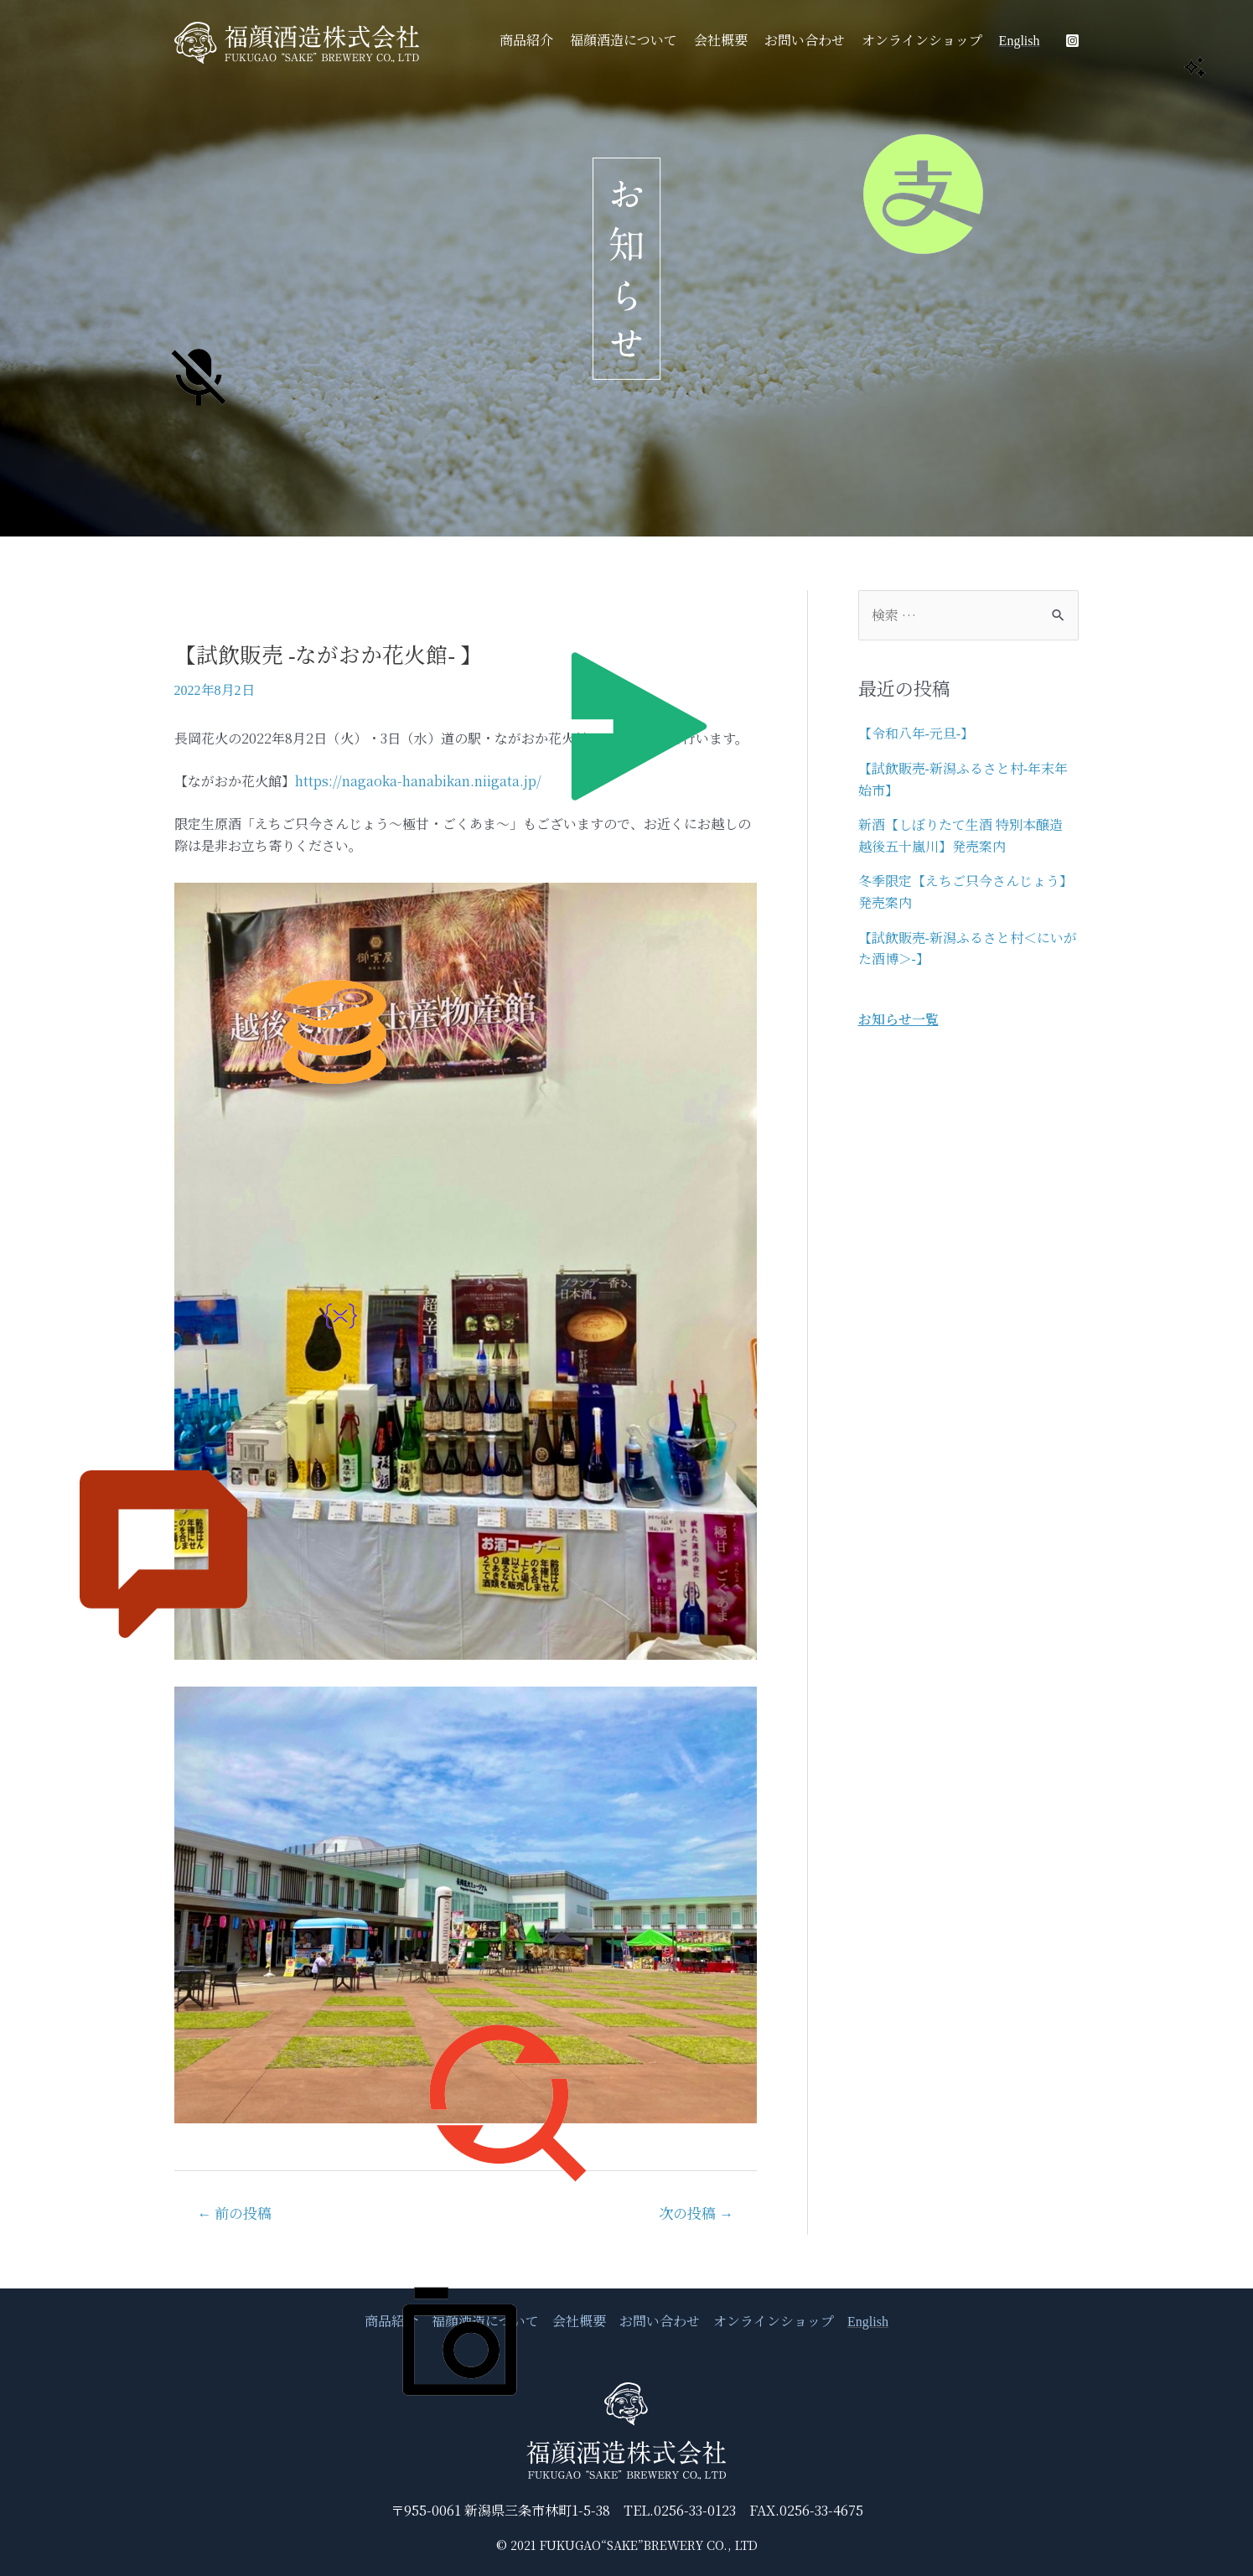  What do you see at coordinates (923, 194) in the screenshot?
I see `pay with alipay` at bounding box center [923, 194].